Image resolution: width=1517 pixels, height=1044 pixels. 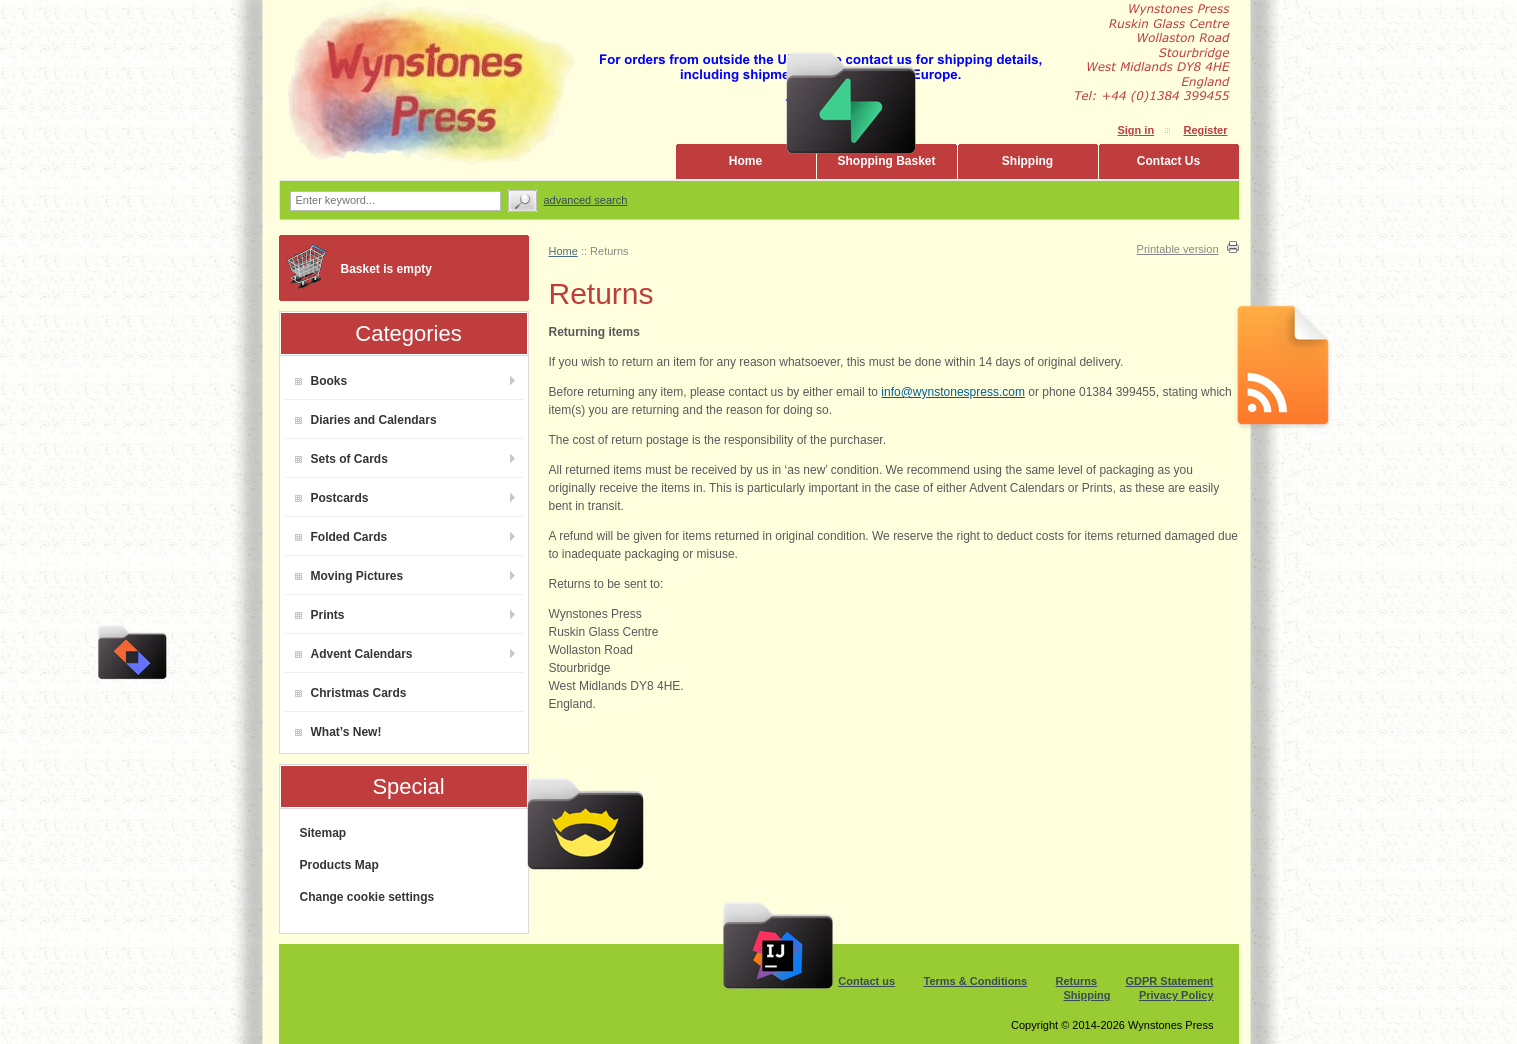 I want to click on open supabase project folder, so click(x=850, y=106).